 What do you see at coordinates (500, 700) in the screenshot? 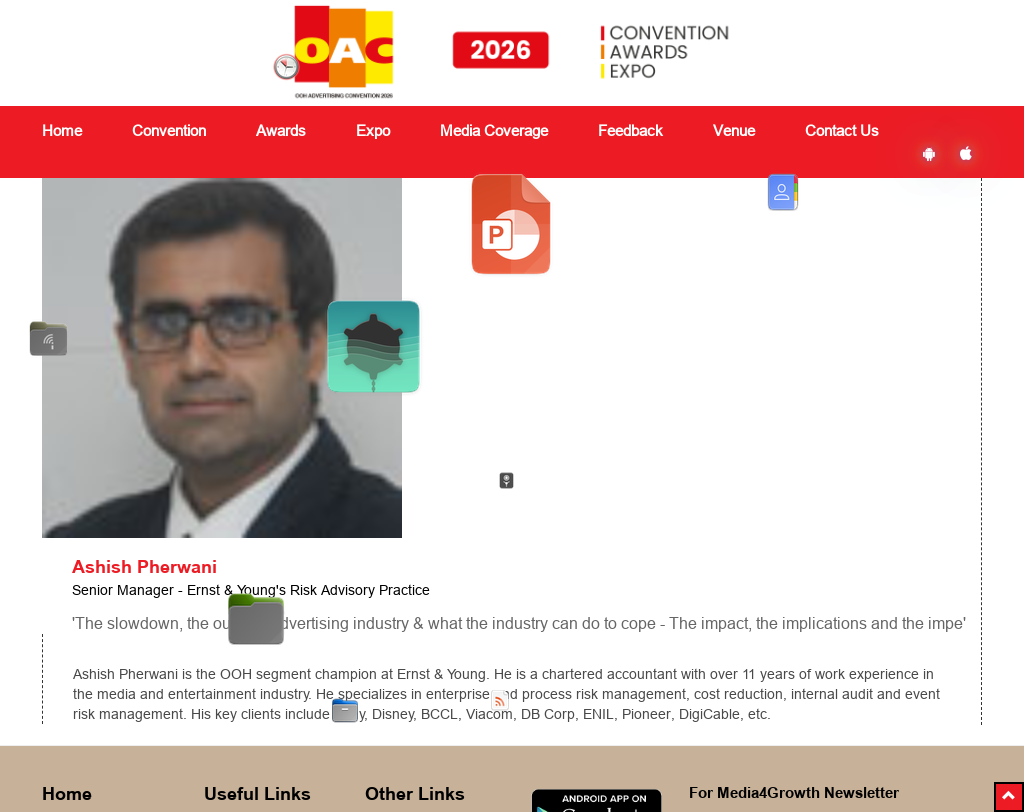
I see `an RSS feed file or document` at bounding box center [500, 700].